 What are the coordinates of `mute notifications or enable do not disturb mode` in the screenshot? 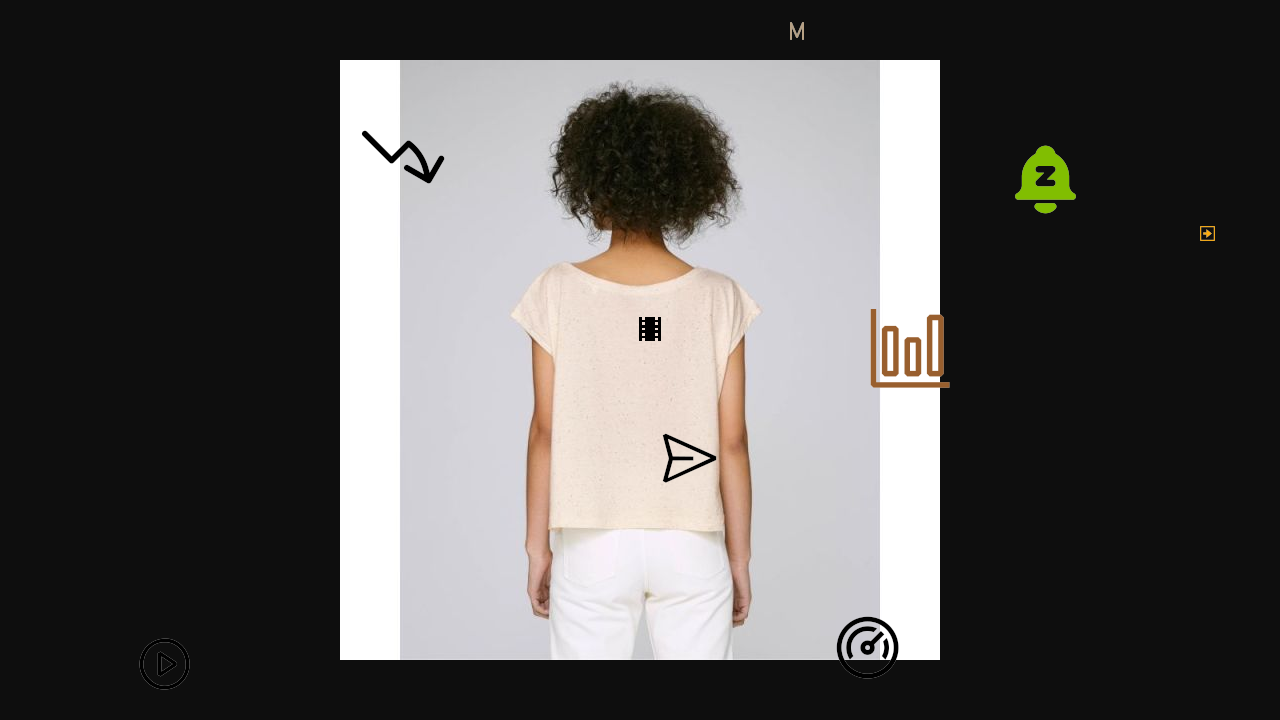 It's located at (1045, 179).